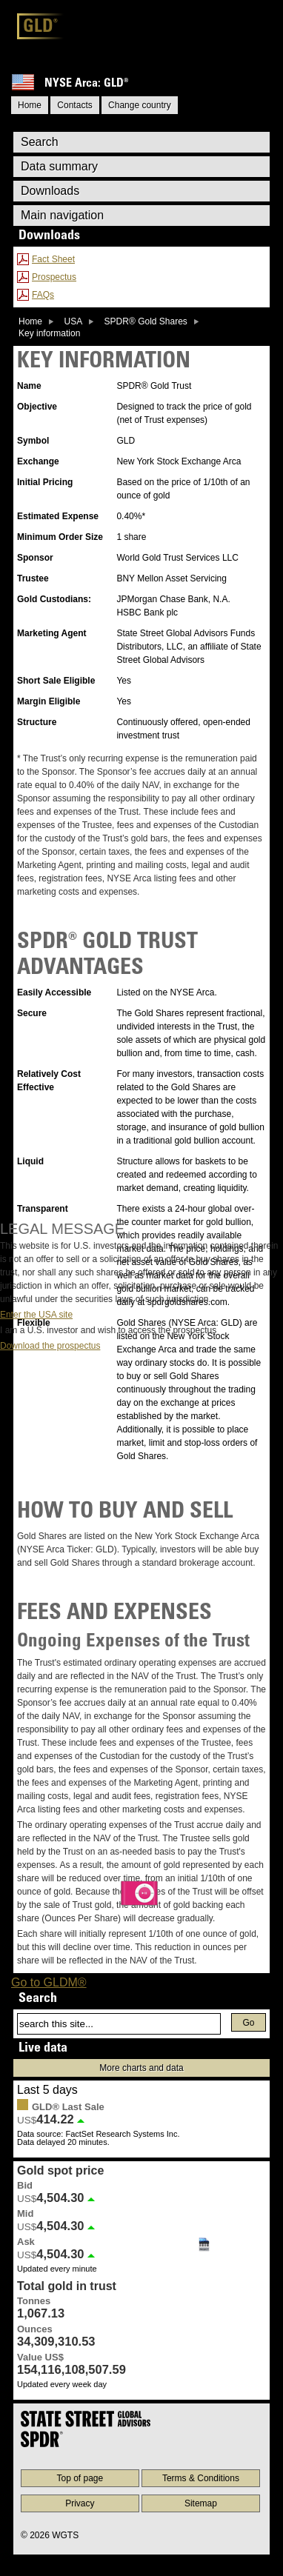  Describe the element at coordinates (204, 2244) in the screenshot. I see `open a Logic Pro or GarageBand project file` at that location.